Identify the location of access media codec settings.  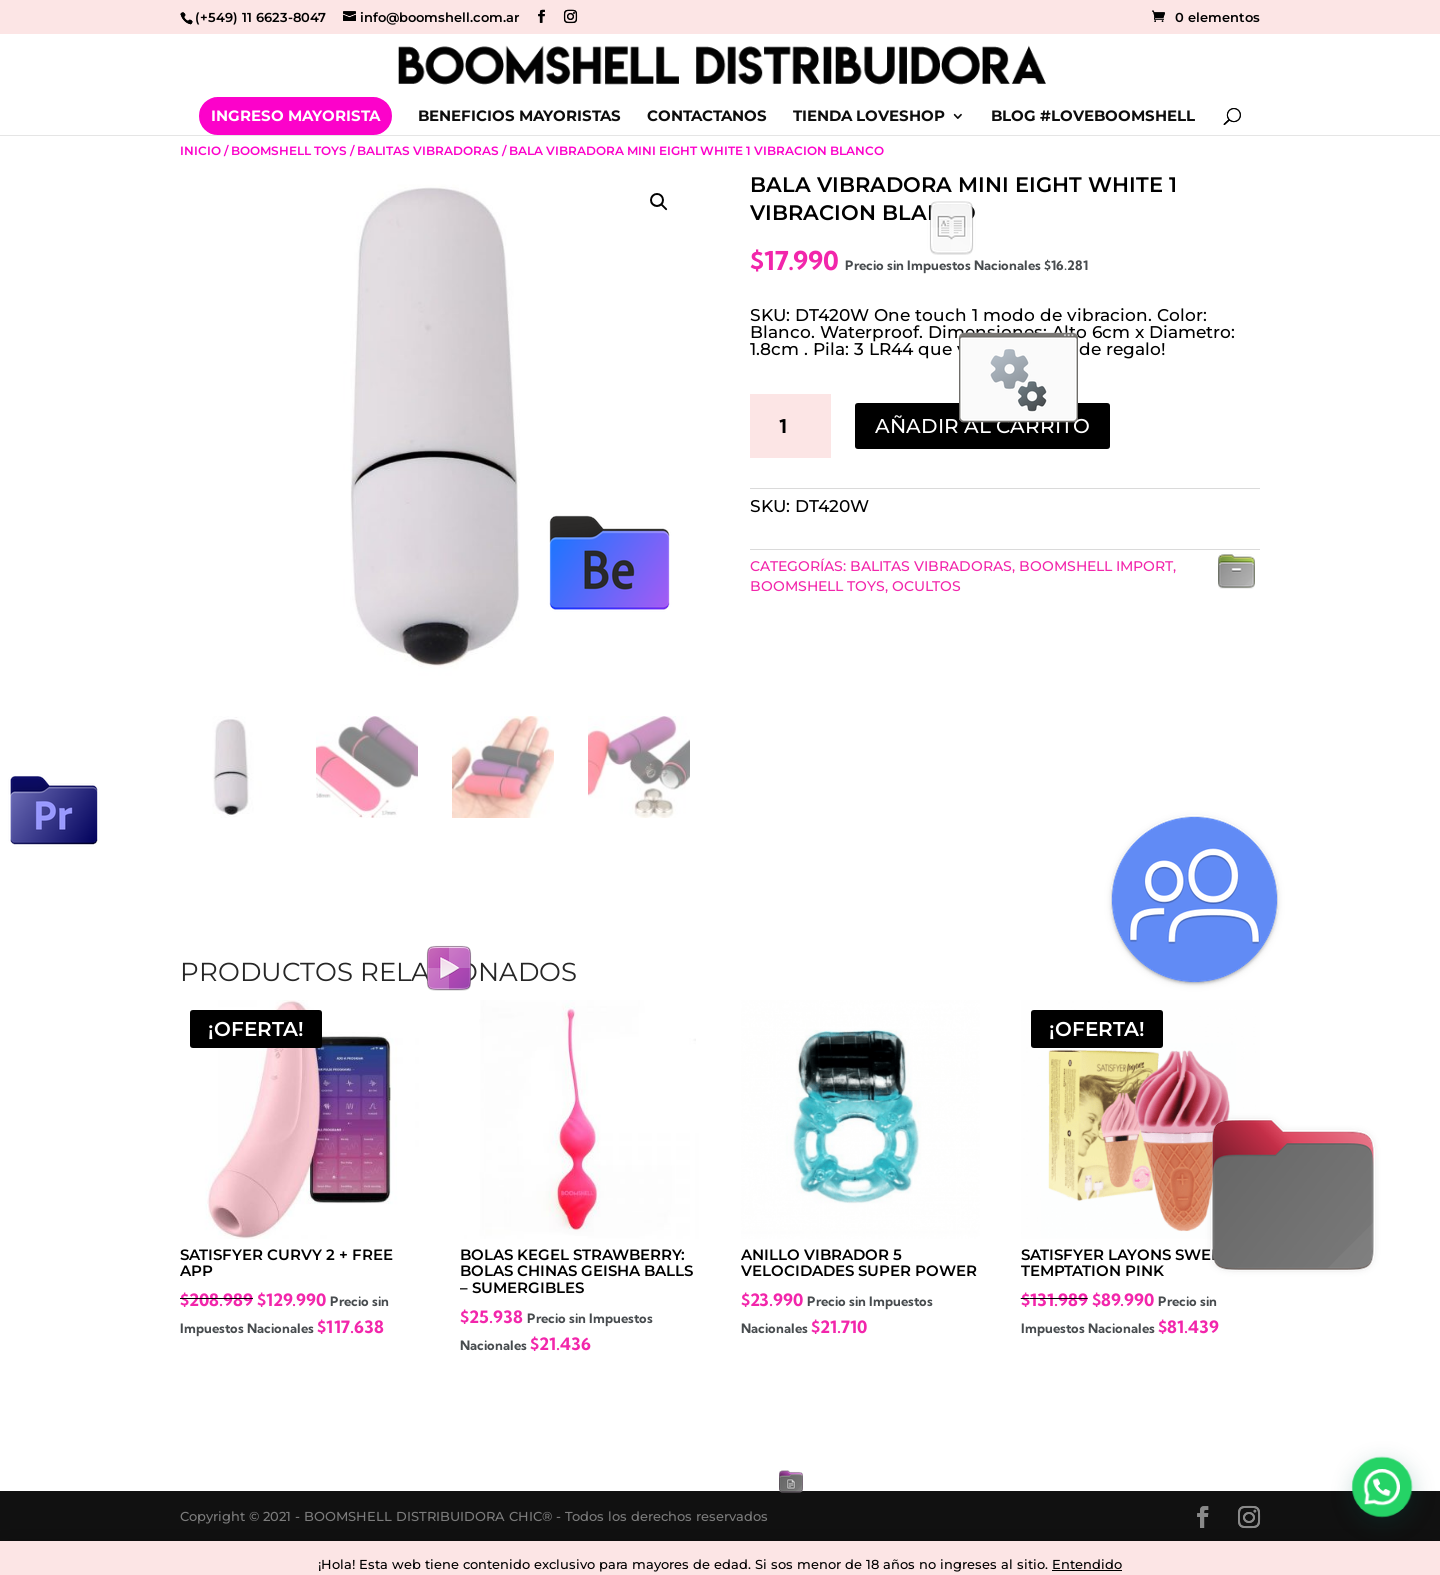
(449, 968).